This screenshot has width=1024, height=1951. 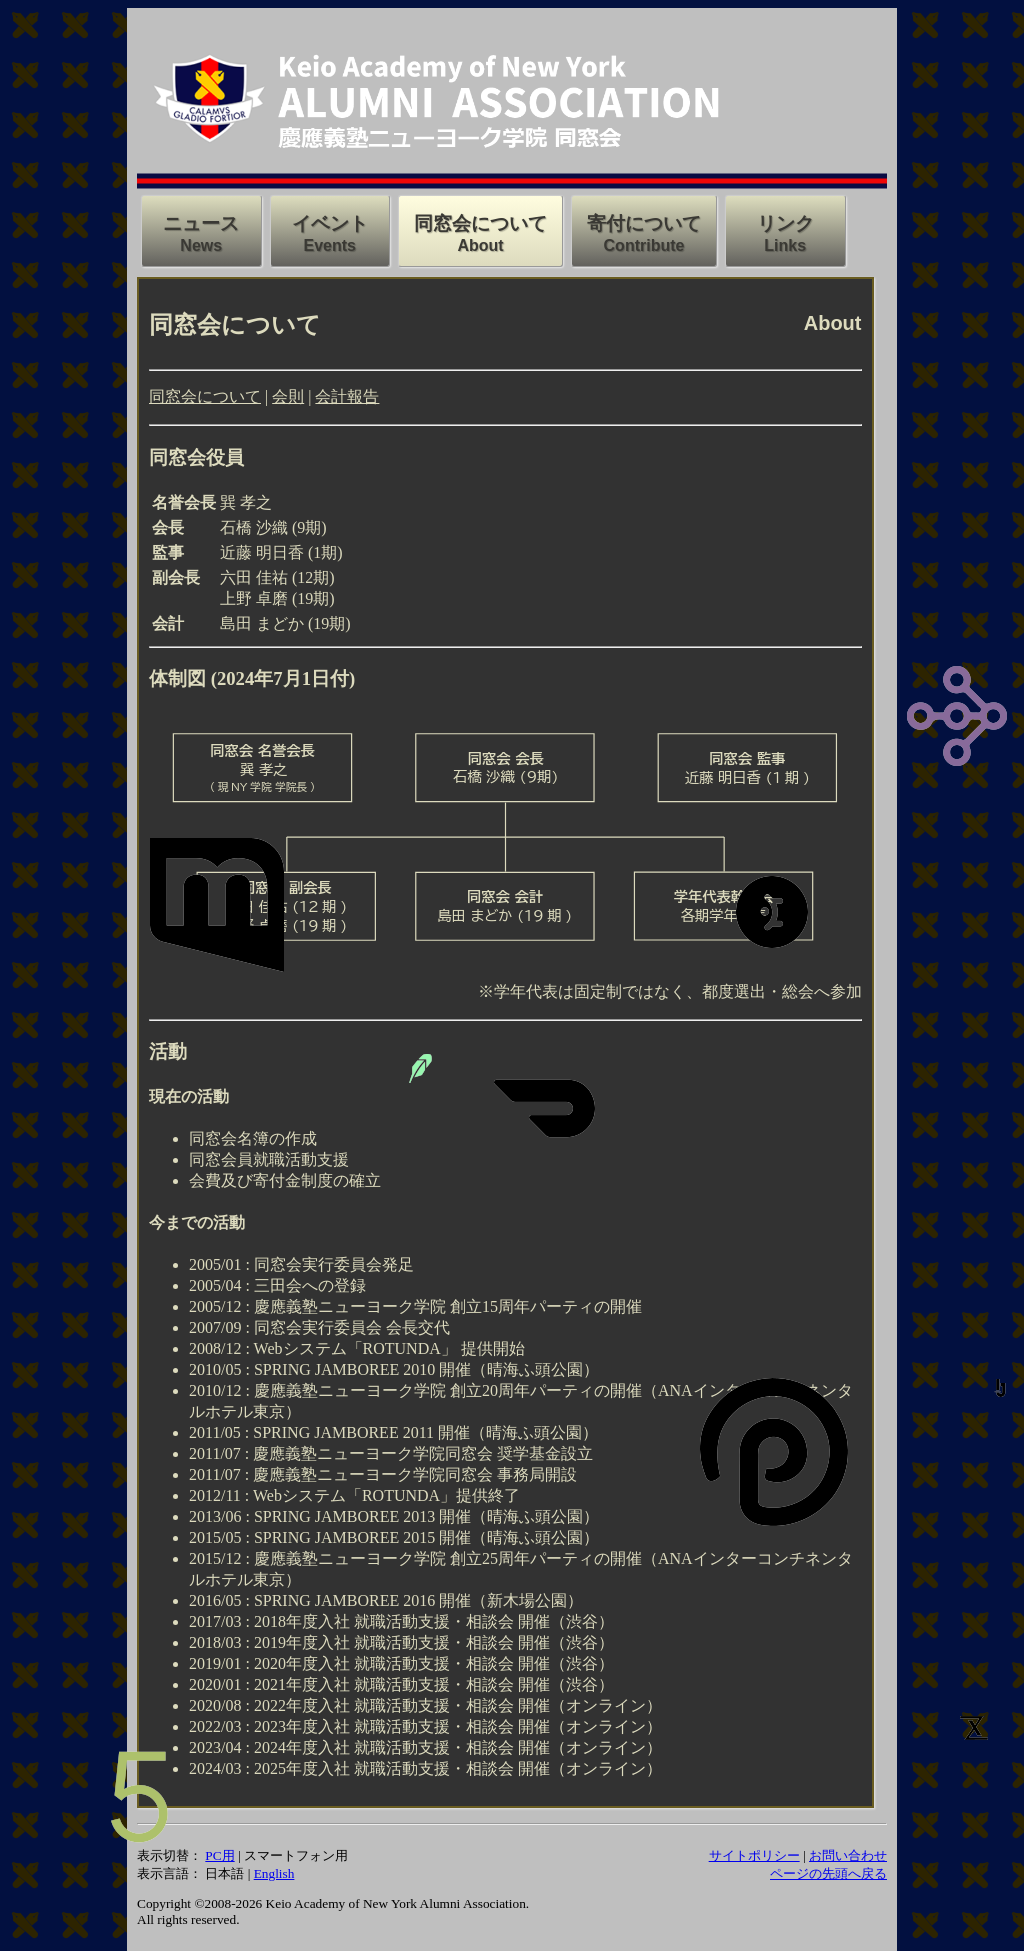 What do you see at coordinates (544, 1108) in the screenshot?
I see `open the DoorDash app` at bounding box center [544, 1108].